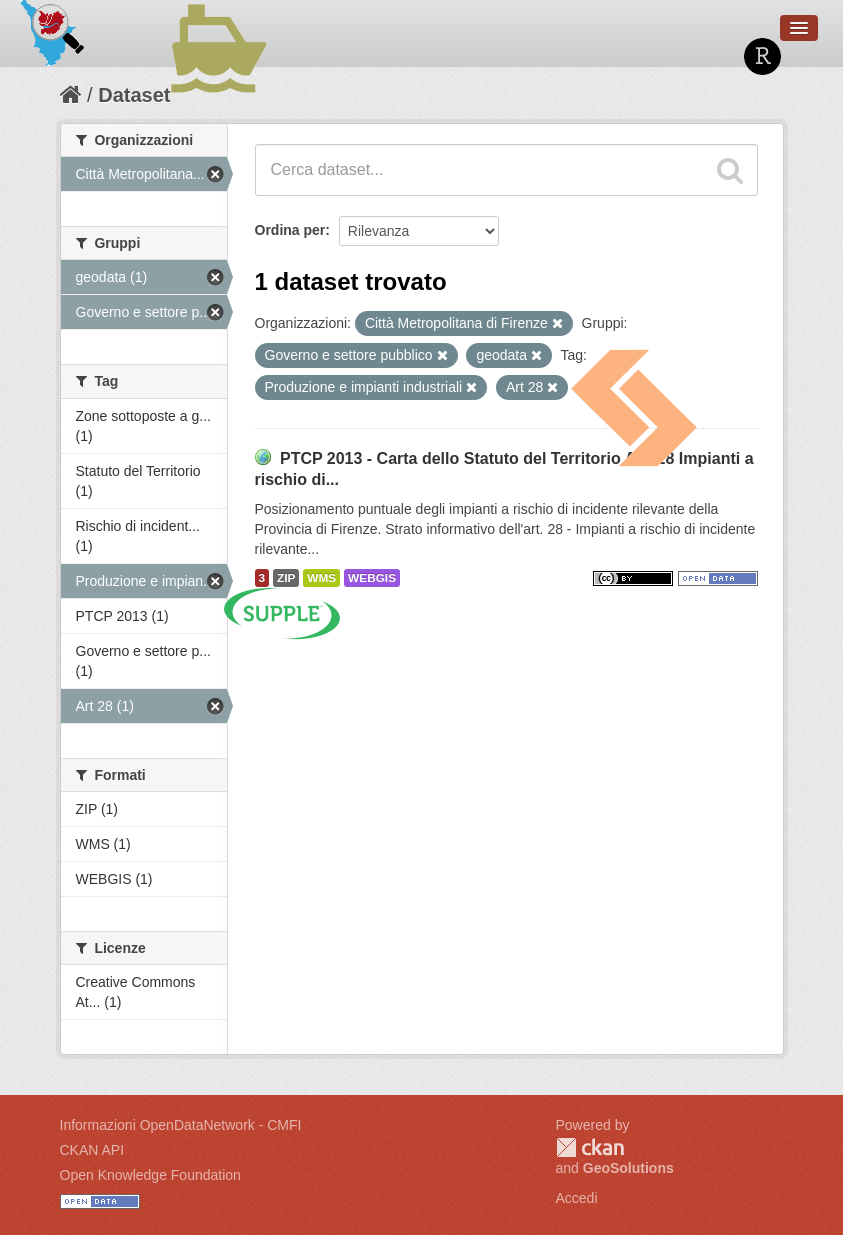 The image size is (843, 1235). Describe the element at coordinates (282, 617) in the screenshot. I see `supple brand logo` at that location.